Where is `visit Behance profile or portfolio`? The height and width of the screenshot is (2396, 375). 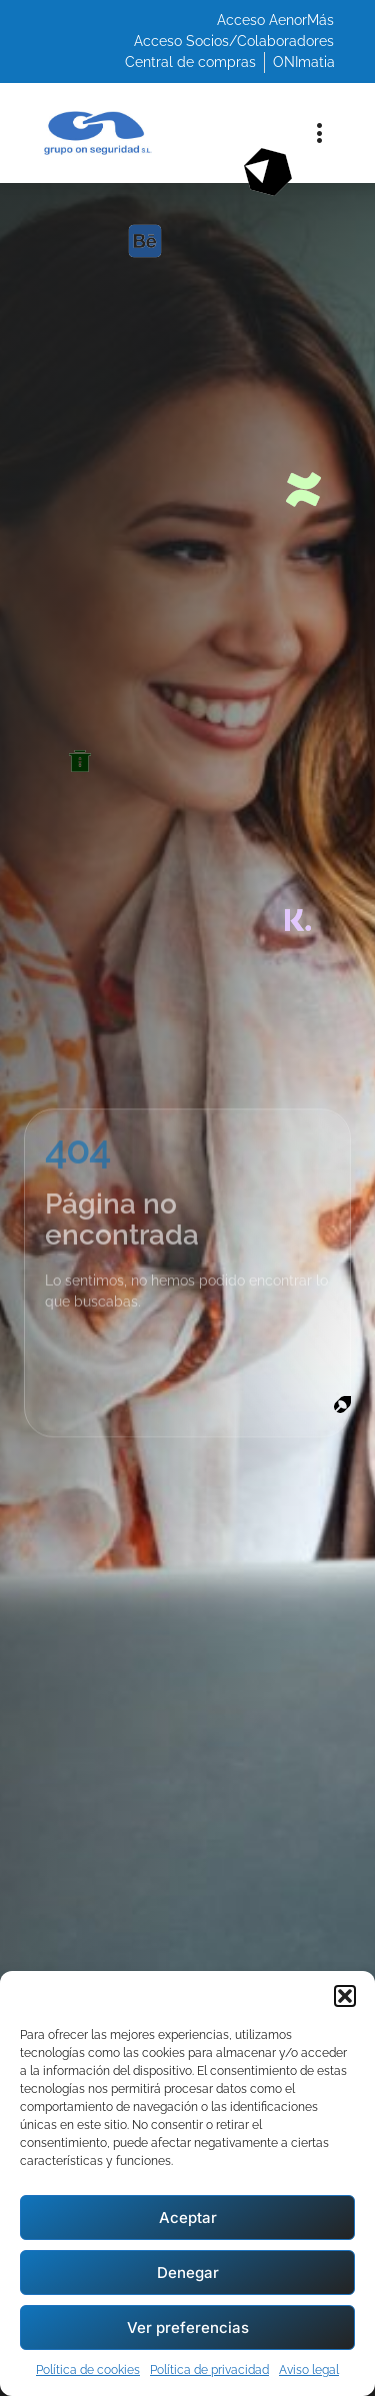 visit Behance profile or portfolio is located at coordinates (145, 241).